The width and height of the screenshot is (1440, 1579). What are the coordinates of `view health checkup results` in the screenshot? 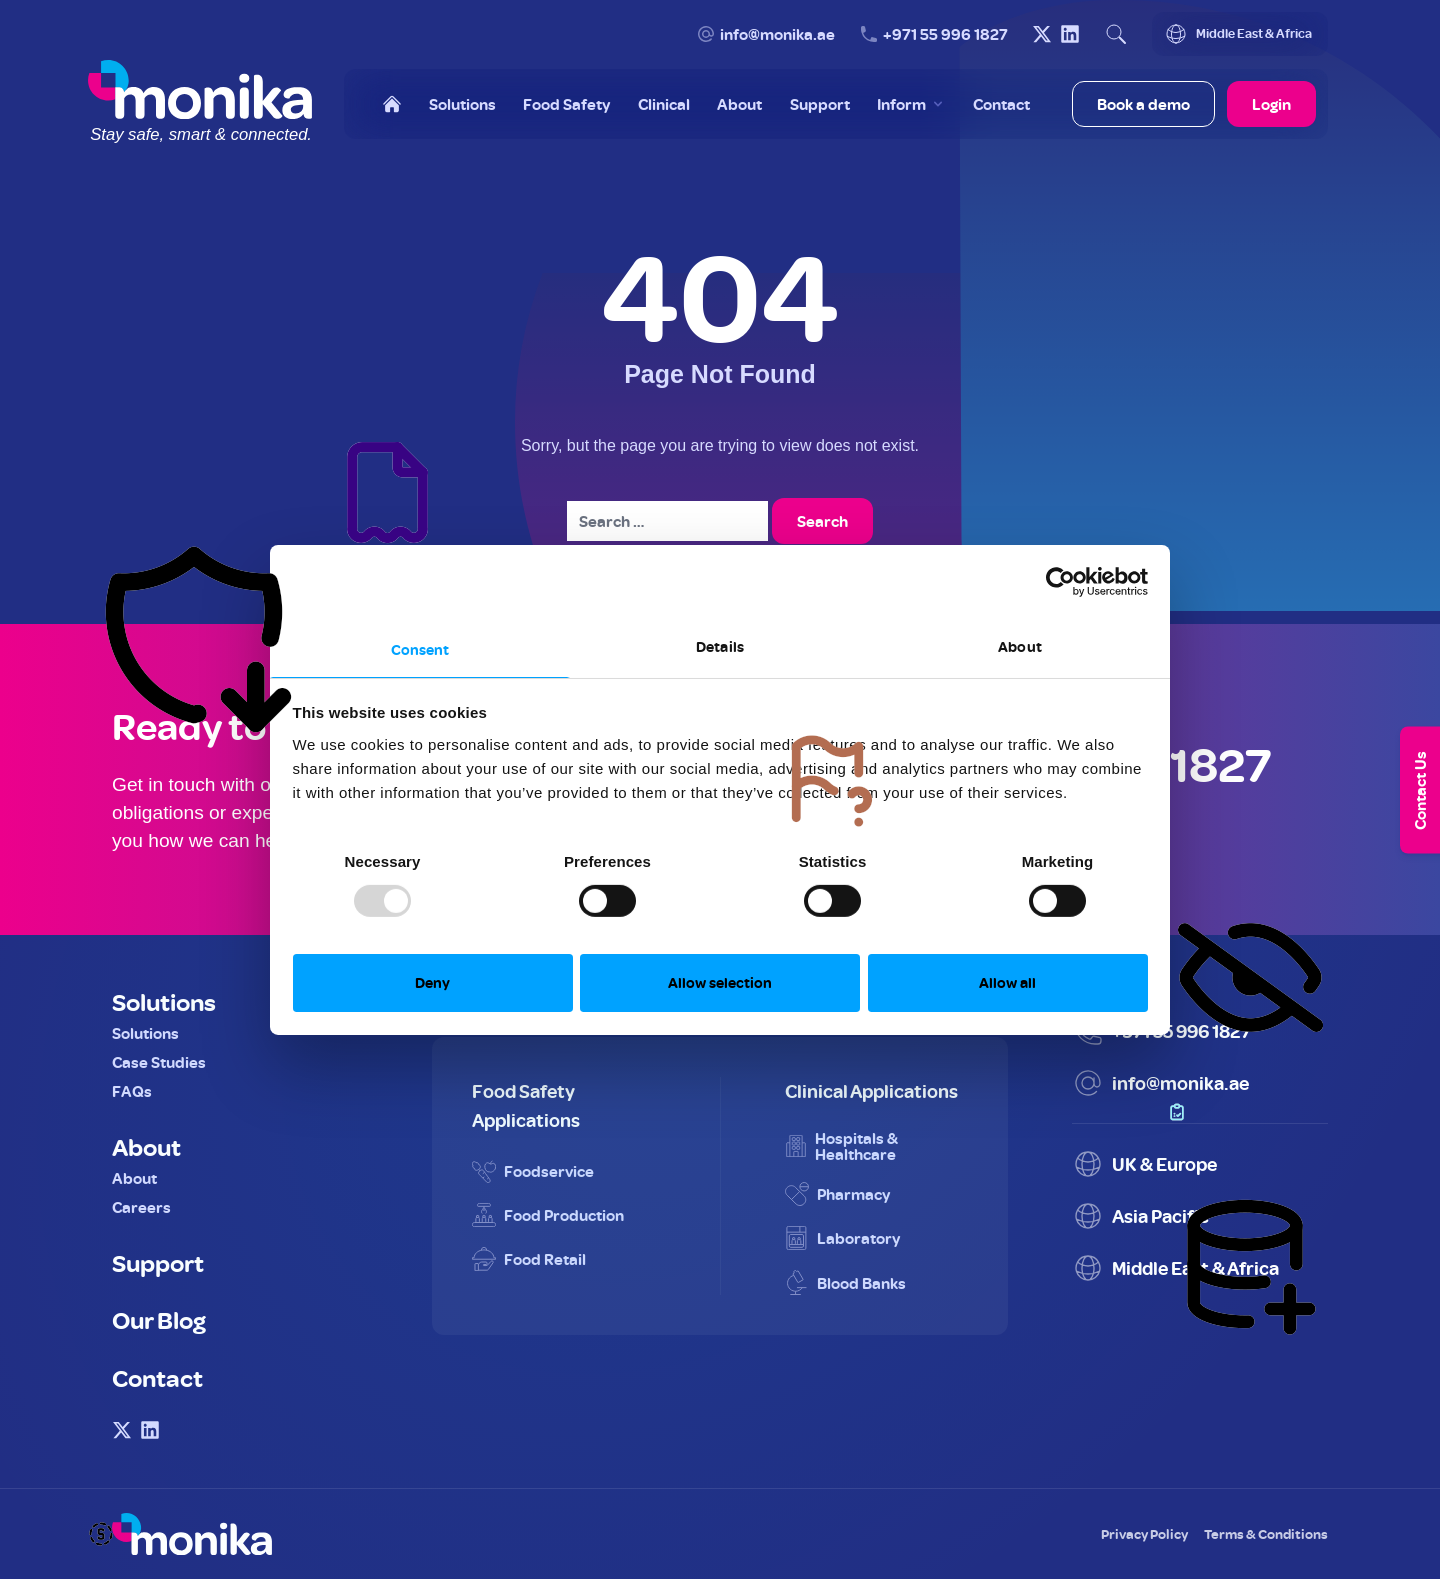 It's located at (1177, 1112).